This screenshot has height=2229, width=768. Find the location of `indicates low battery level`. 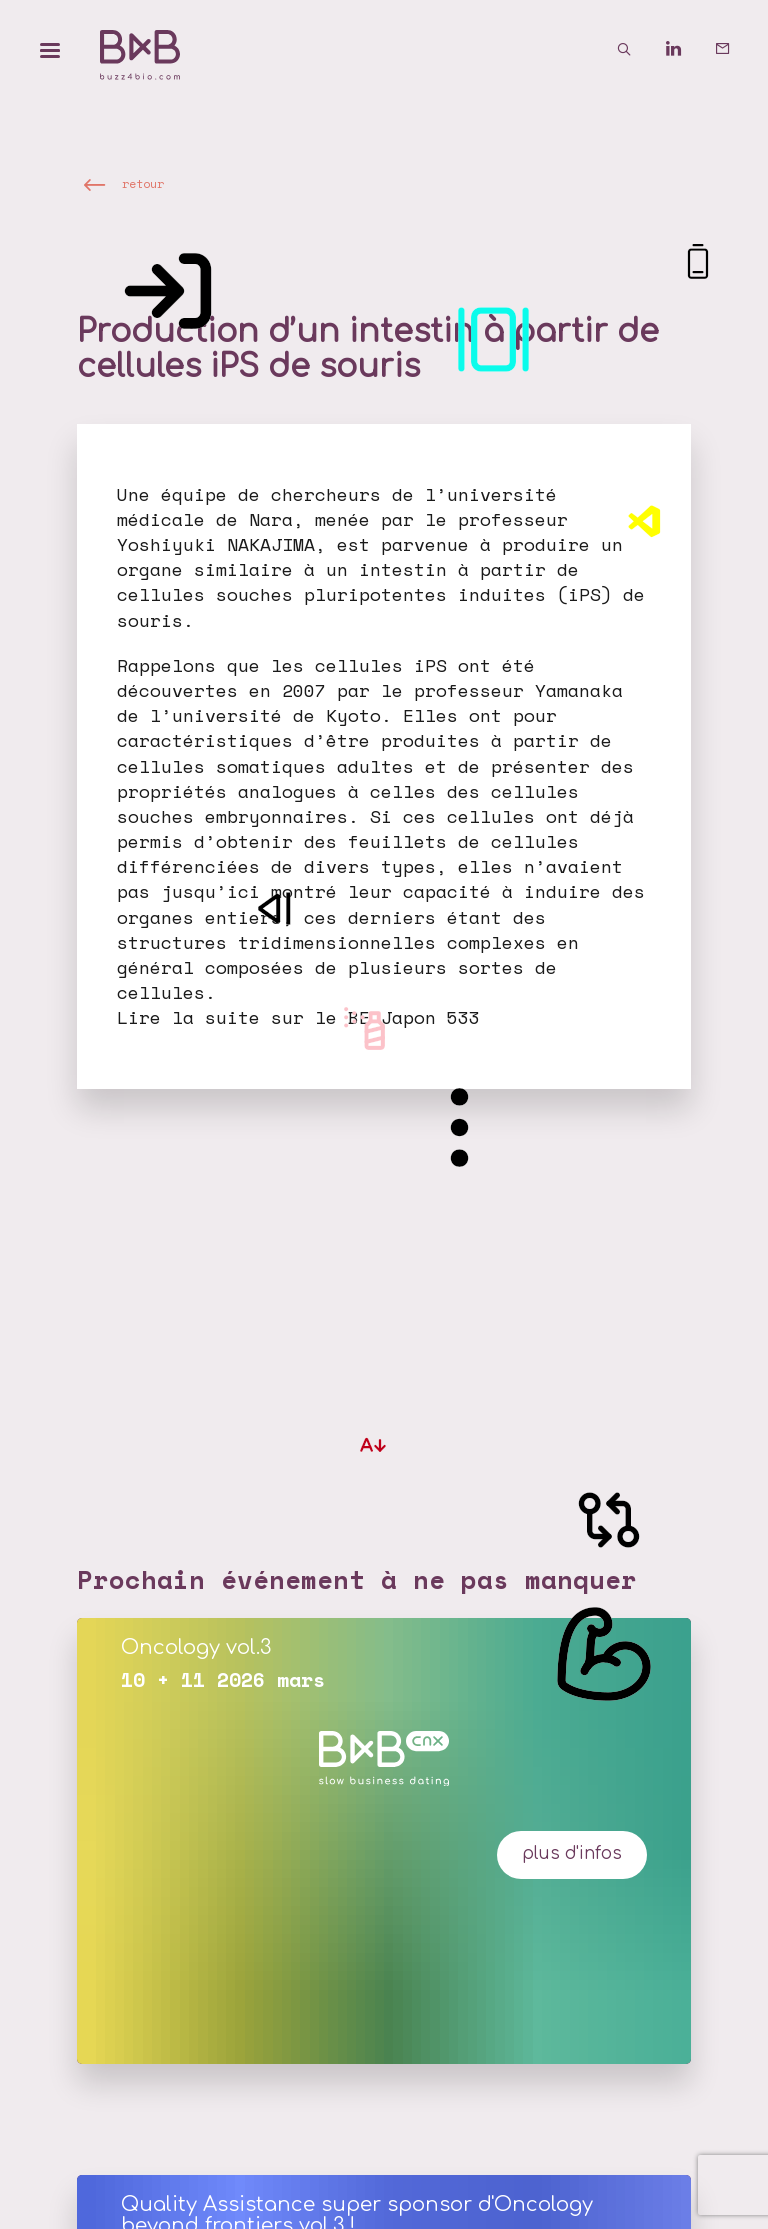

indicates low battery level is located at coordinates (698, 262).